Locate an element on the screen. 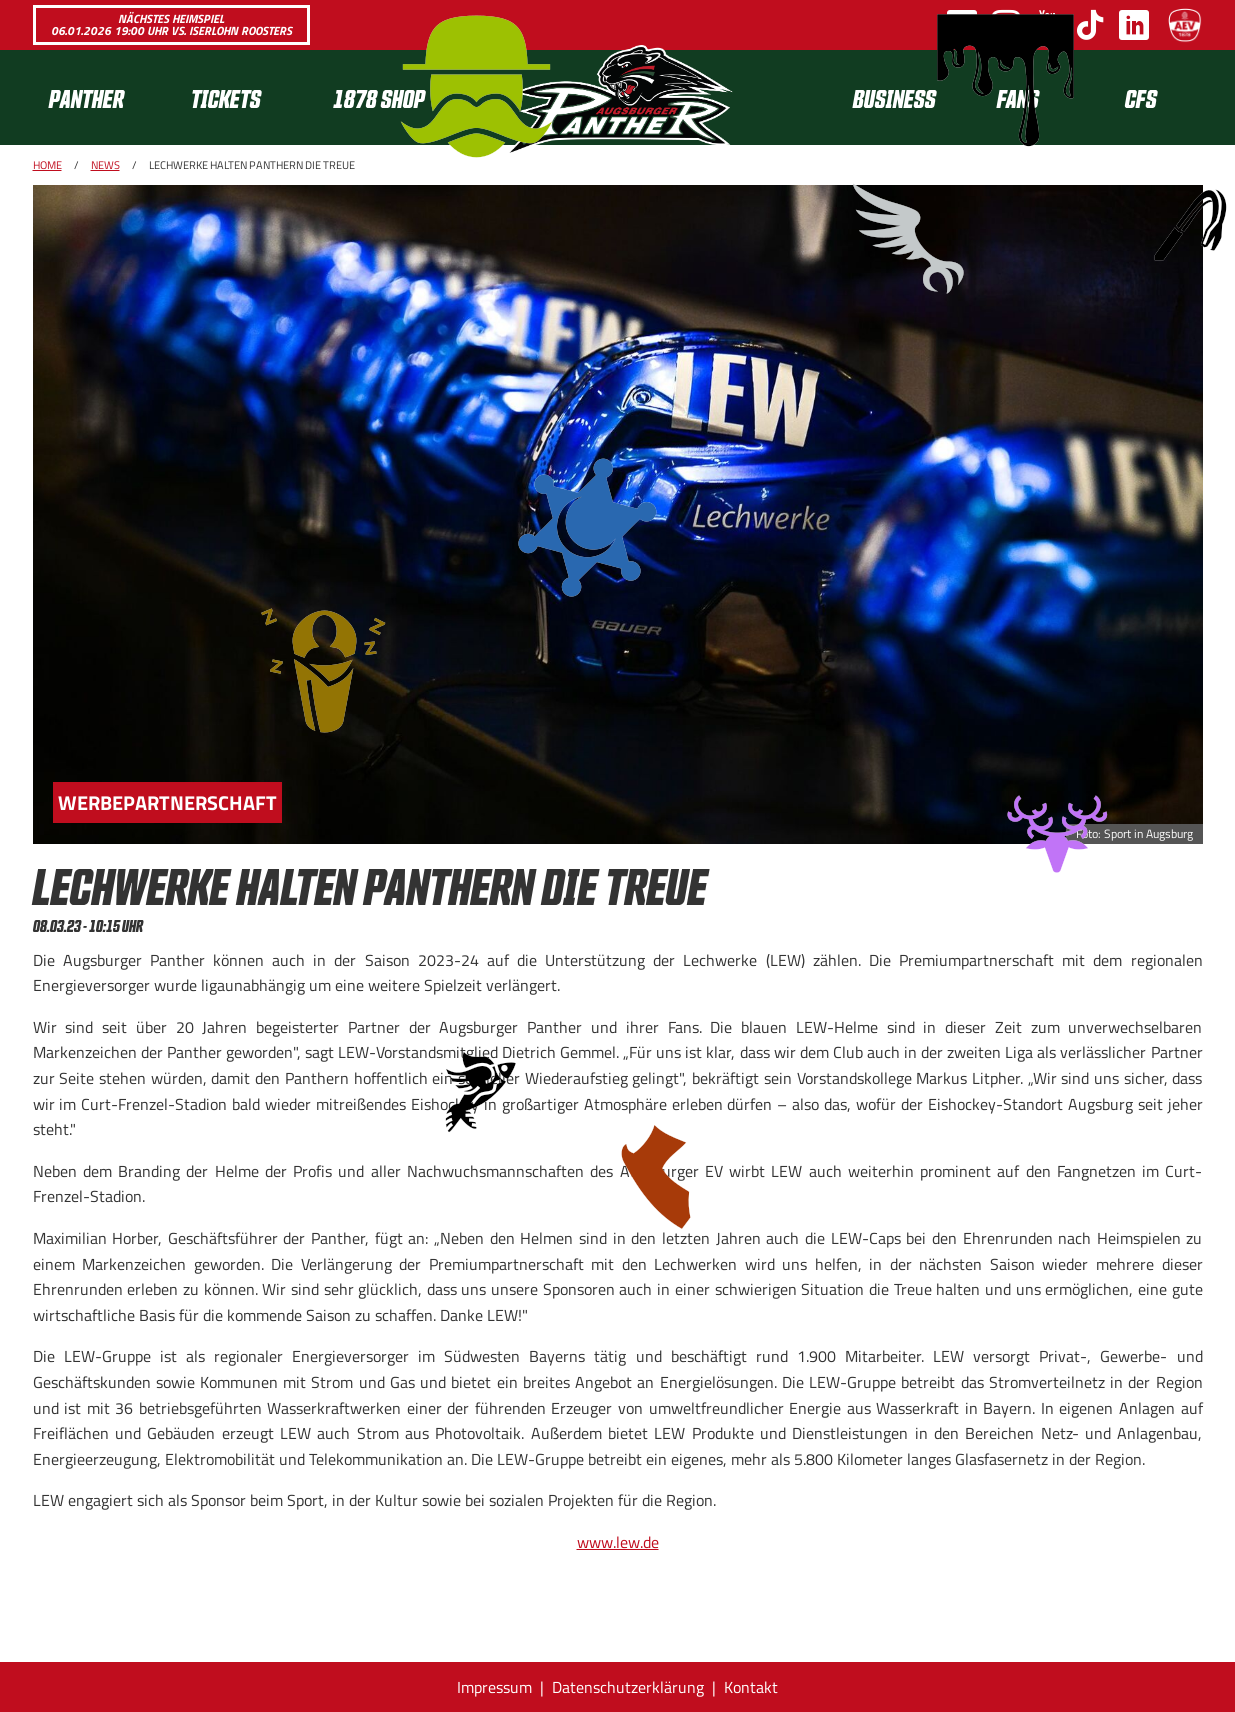  flying trout creature in a fantasy game is located at coordinates (481, 1092).